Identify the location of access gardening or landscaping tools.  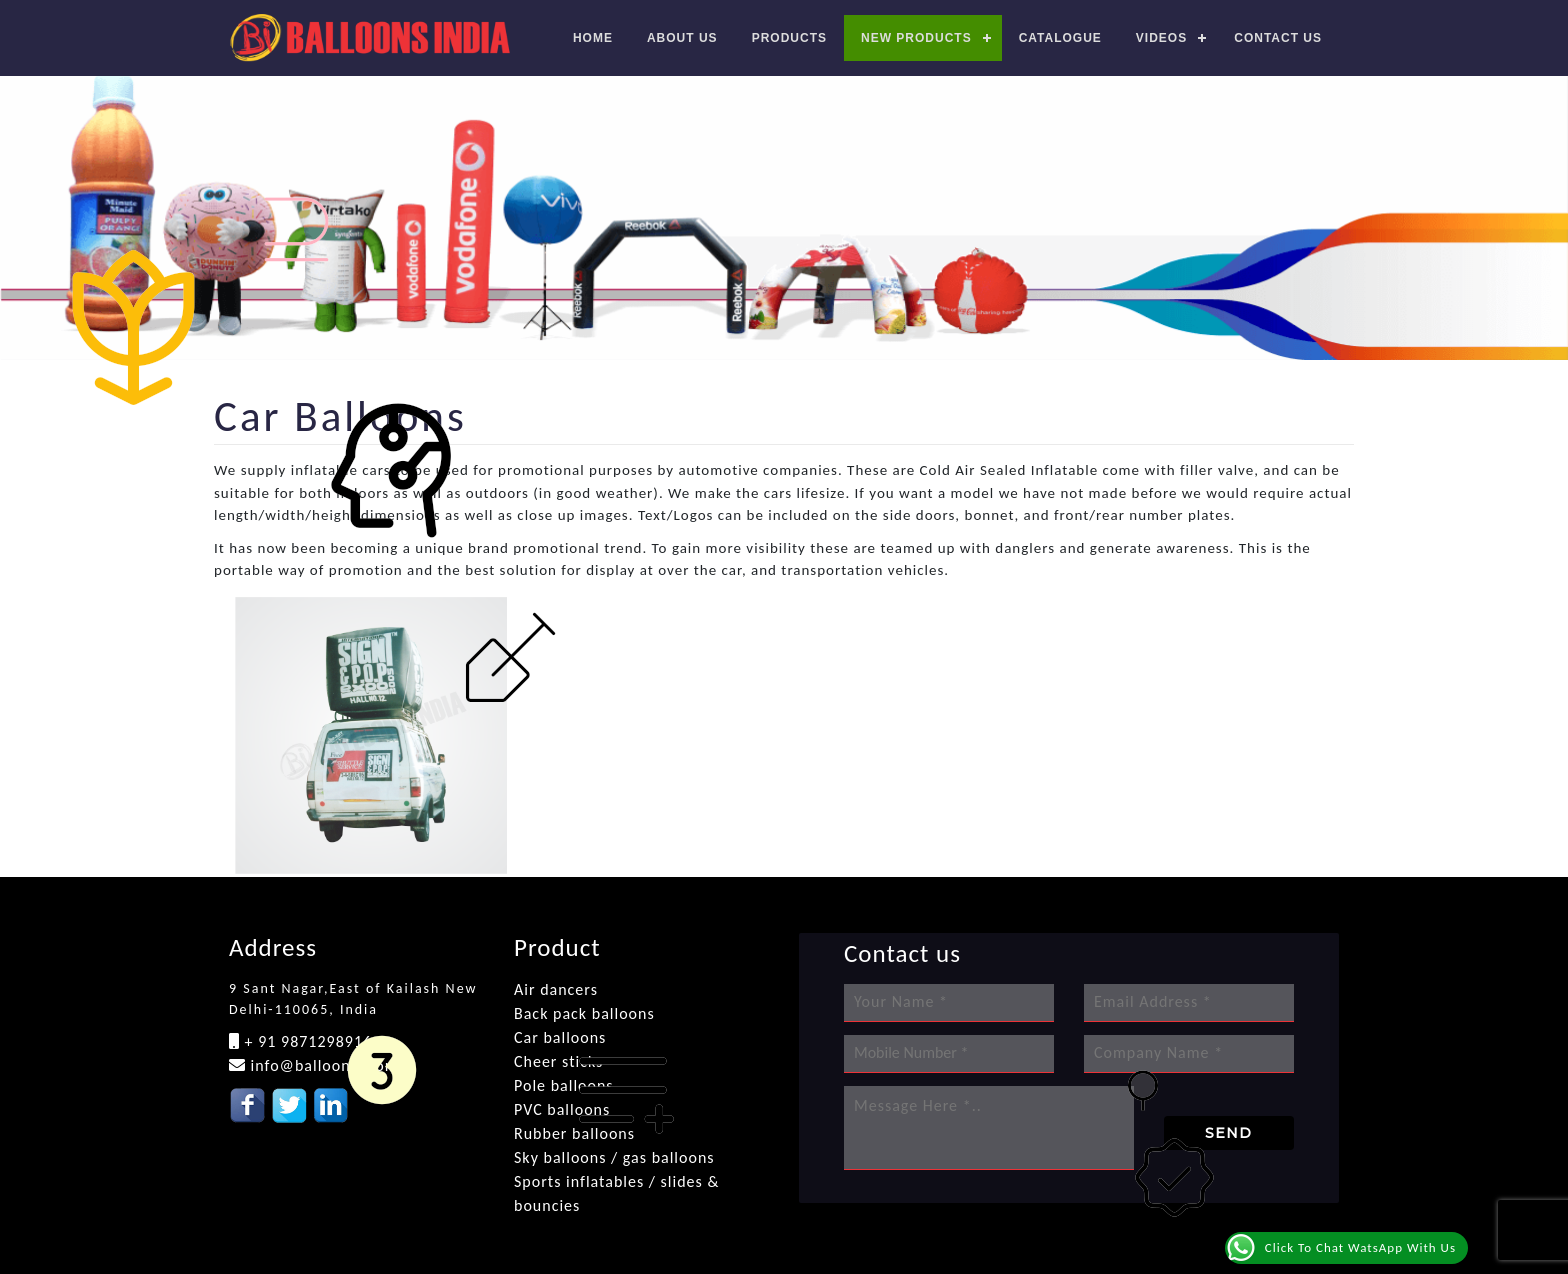
(509, 659).